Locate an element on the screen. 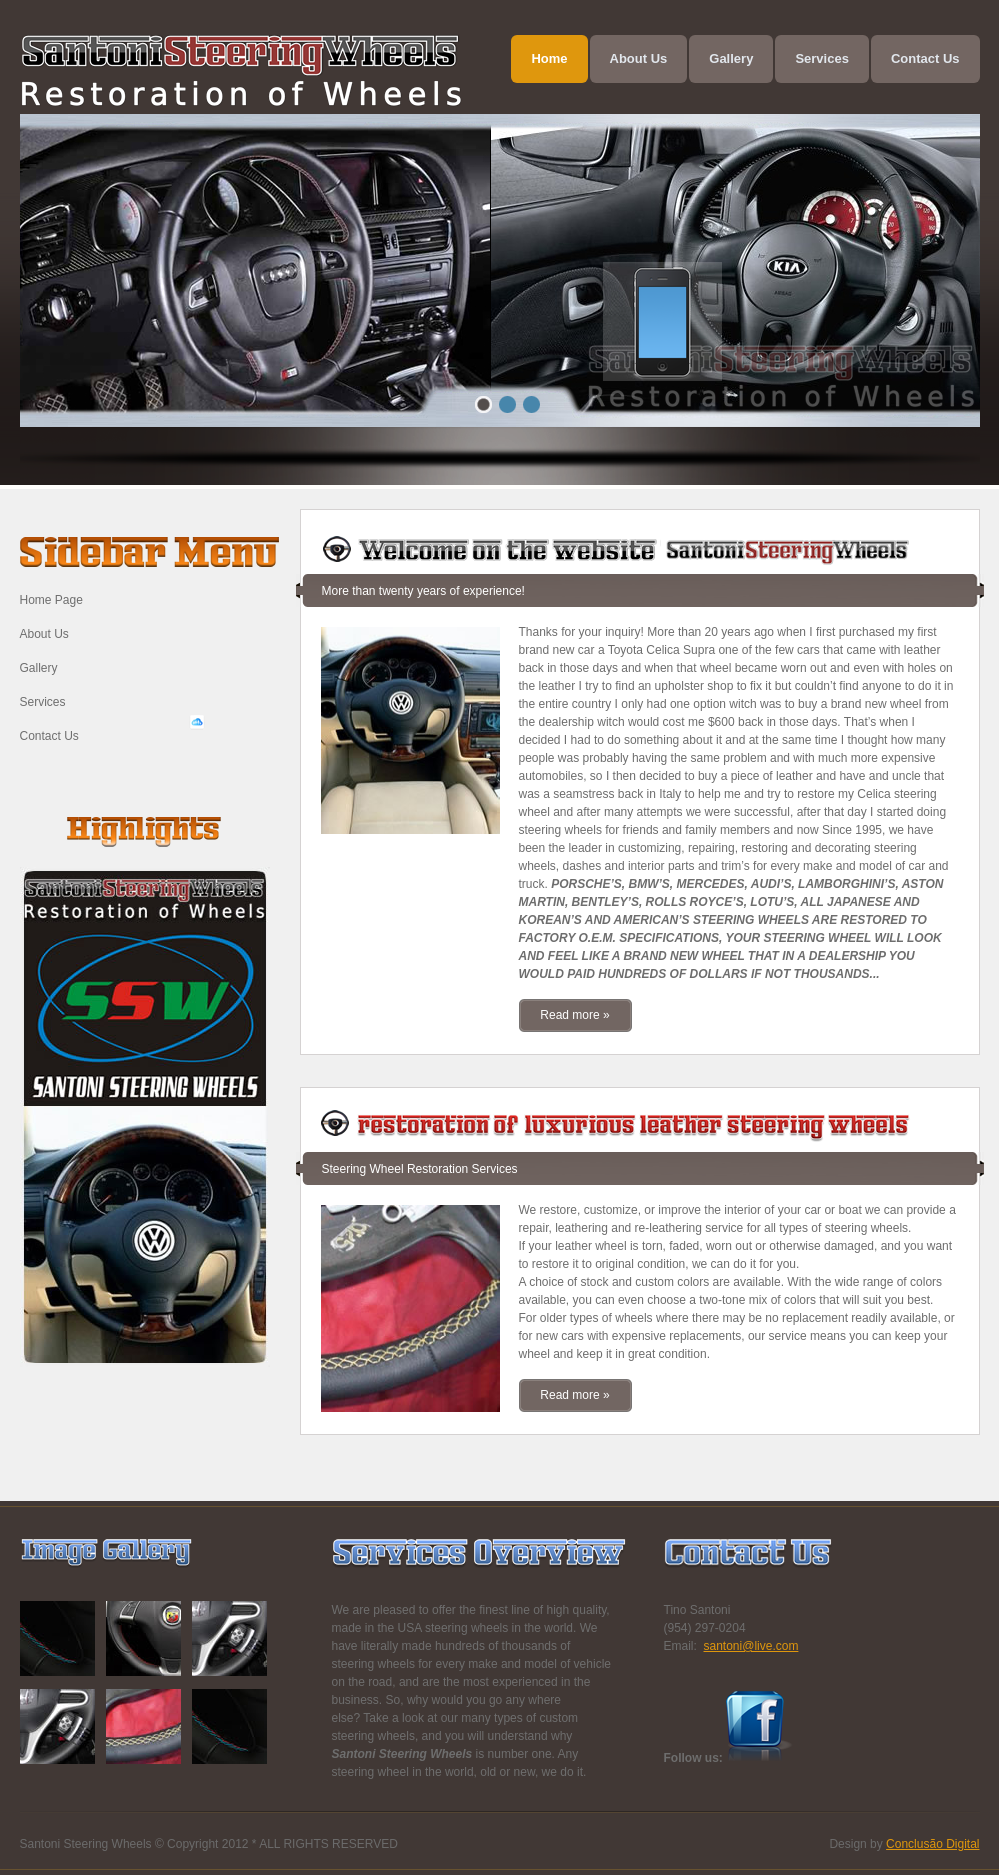  access family sharing settings is located at coordinates (197, 722).